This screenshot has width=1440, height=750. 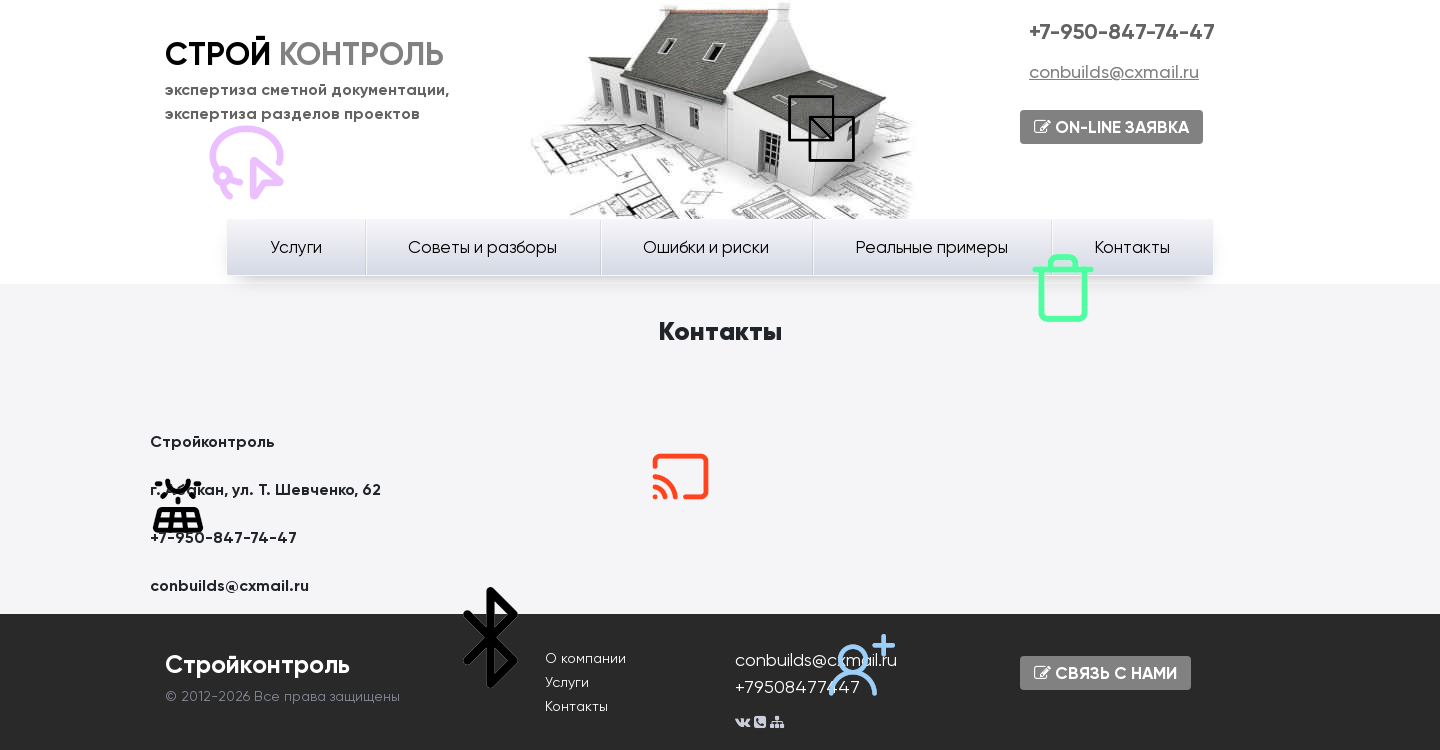 What do you see at coordinates (246, 162) in the screenshot?
I see `freehand selection tool` at bounding box center [246, 162].